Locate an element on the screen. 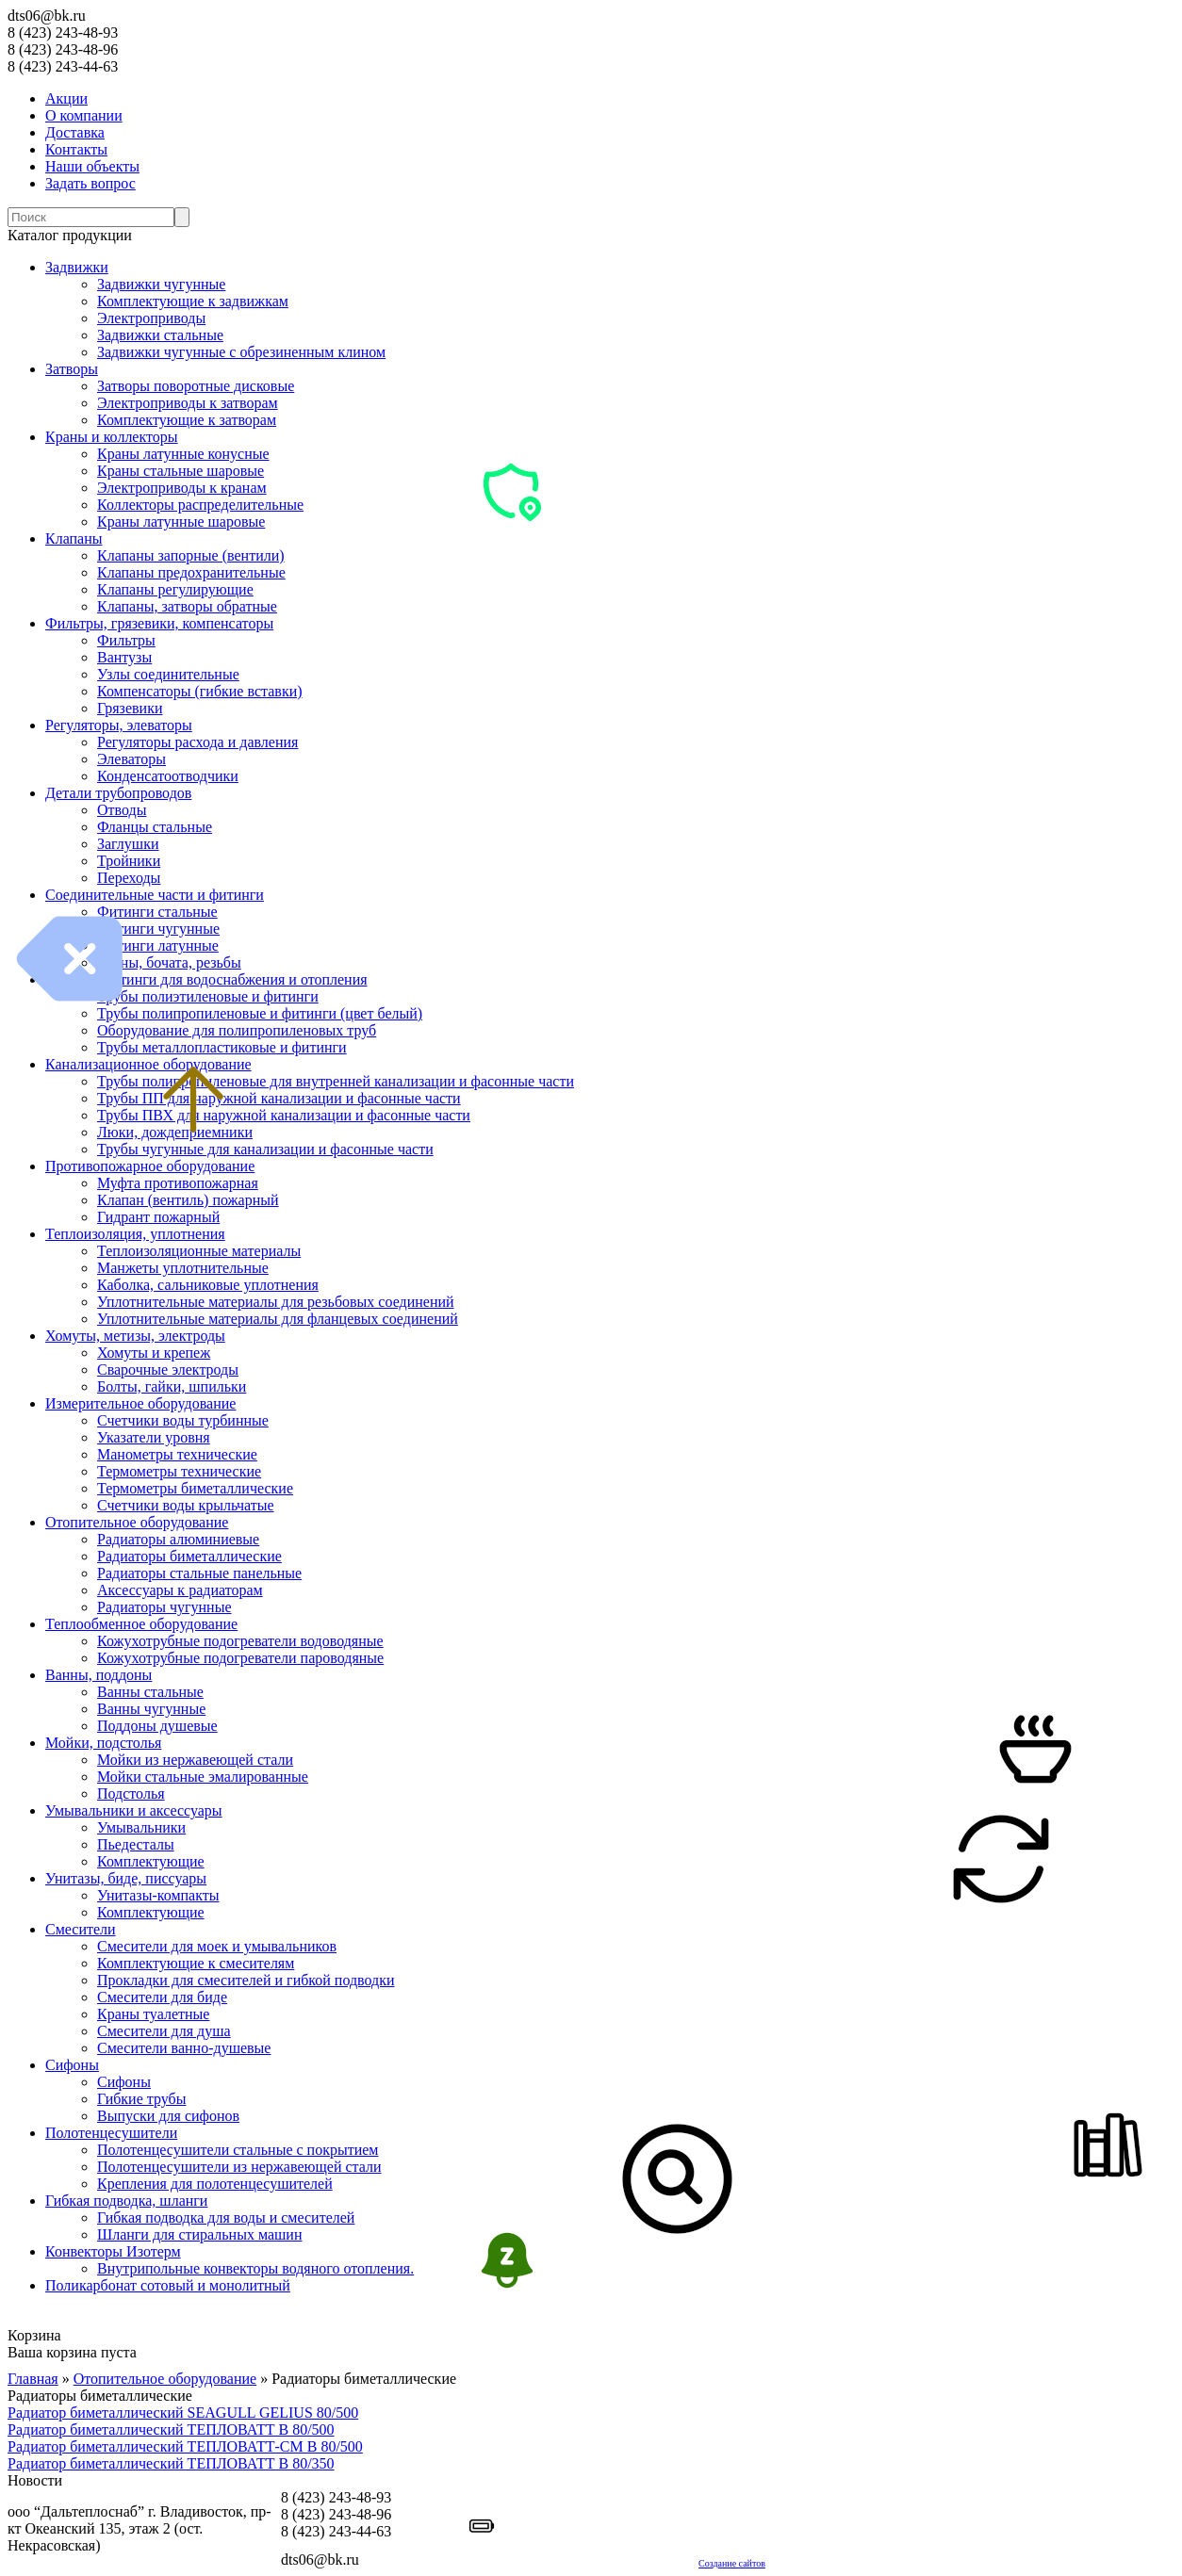 The height and width of the screenshot is (2576, 1182). delete the last character entered is located at coordinates (68, 958).